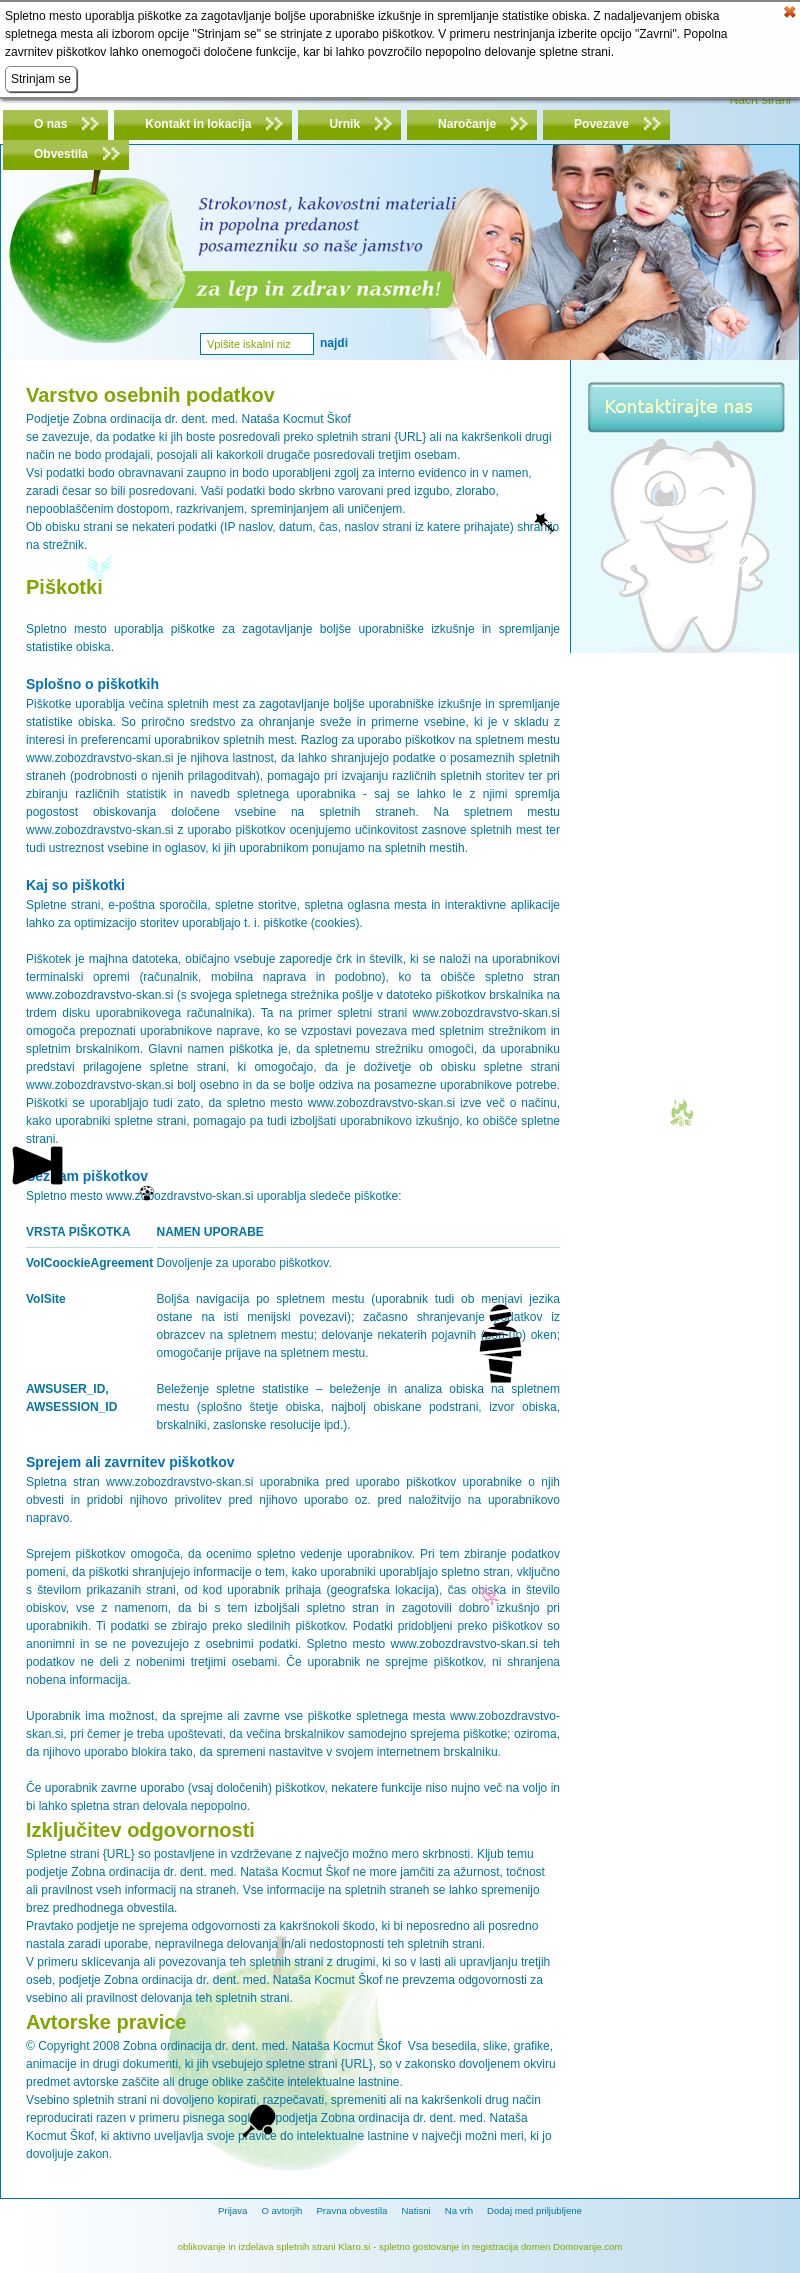  I want to click on faction or guild emblem in a game interface, so click(99, 567).